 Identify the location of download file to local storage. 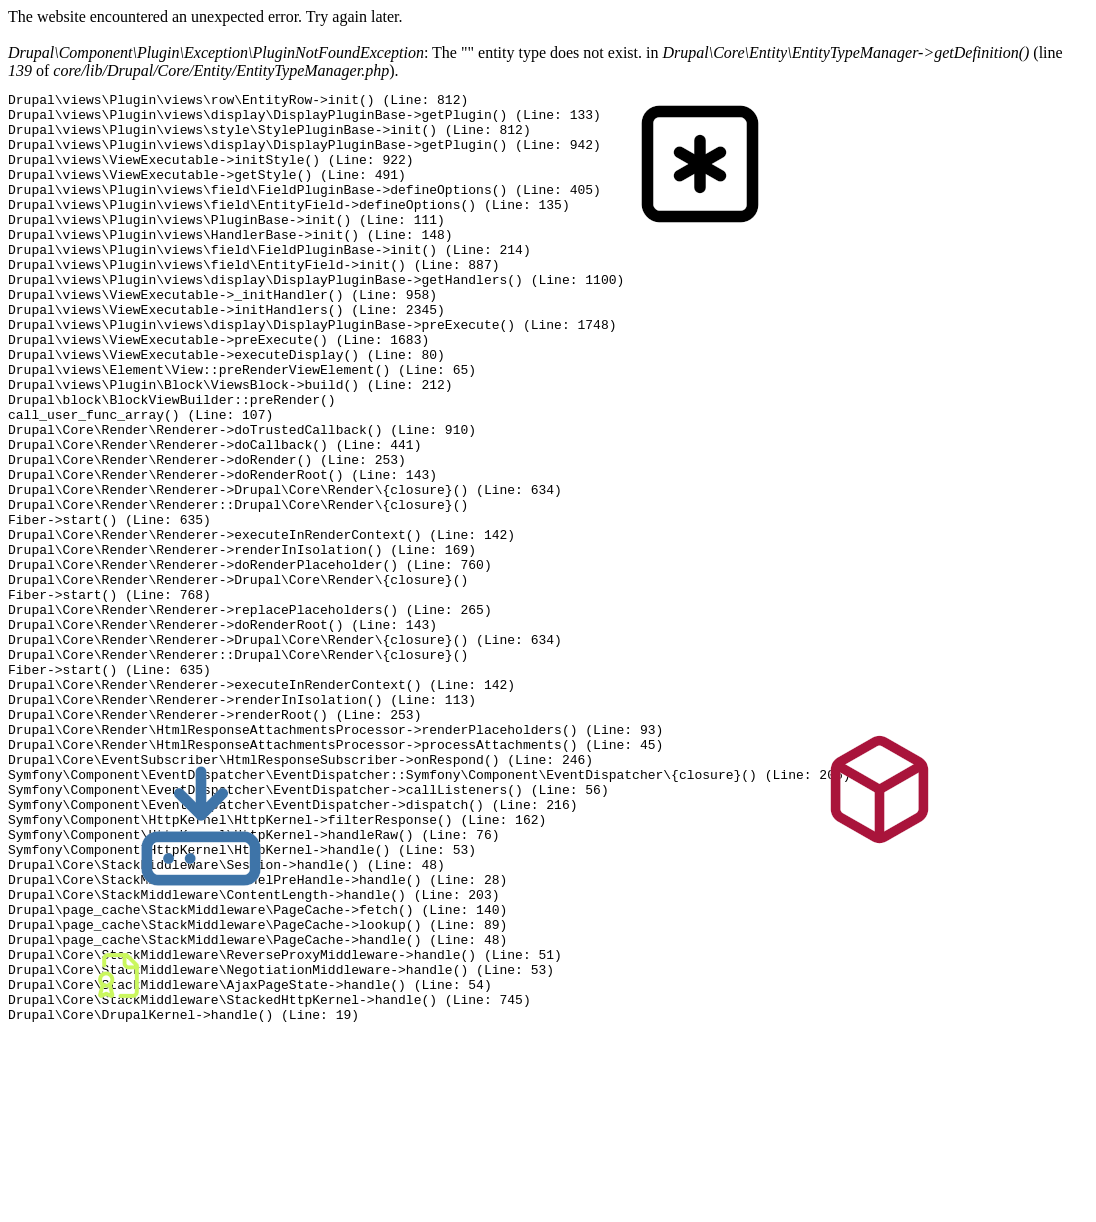
(201, 826).